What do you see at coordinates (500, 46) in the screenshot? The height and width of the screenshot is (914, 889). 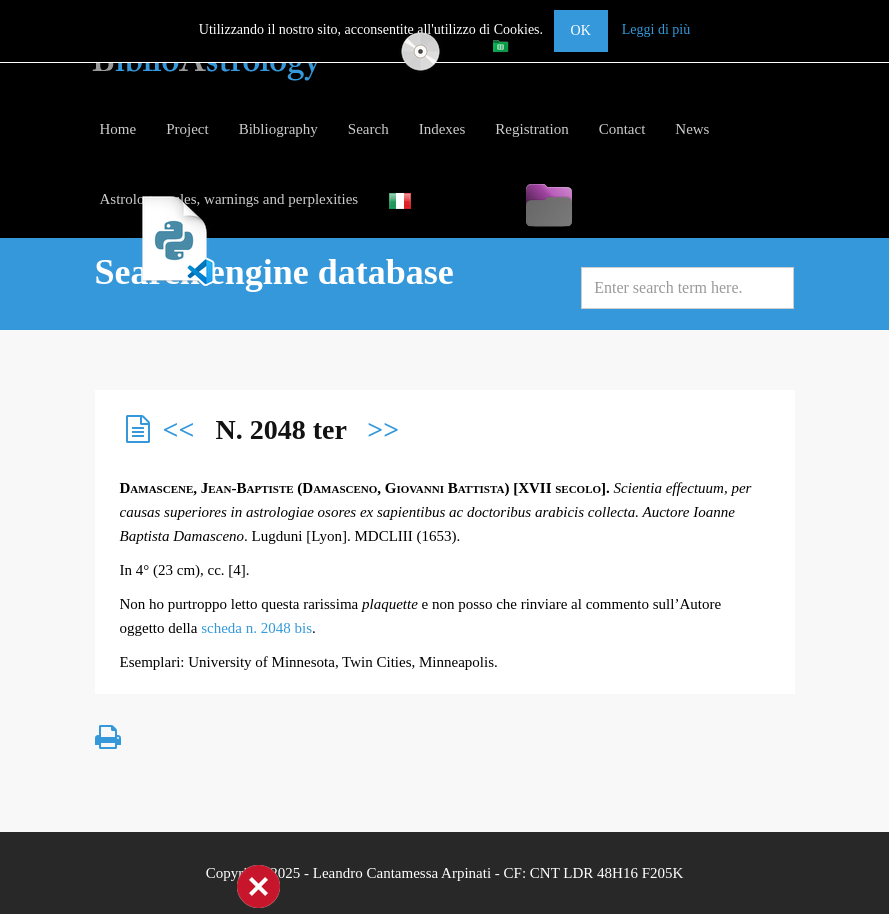 I see `open folder containing Google Sheets files` at bounding box center [500, 46].